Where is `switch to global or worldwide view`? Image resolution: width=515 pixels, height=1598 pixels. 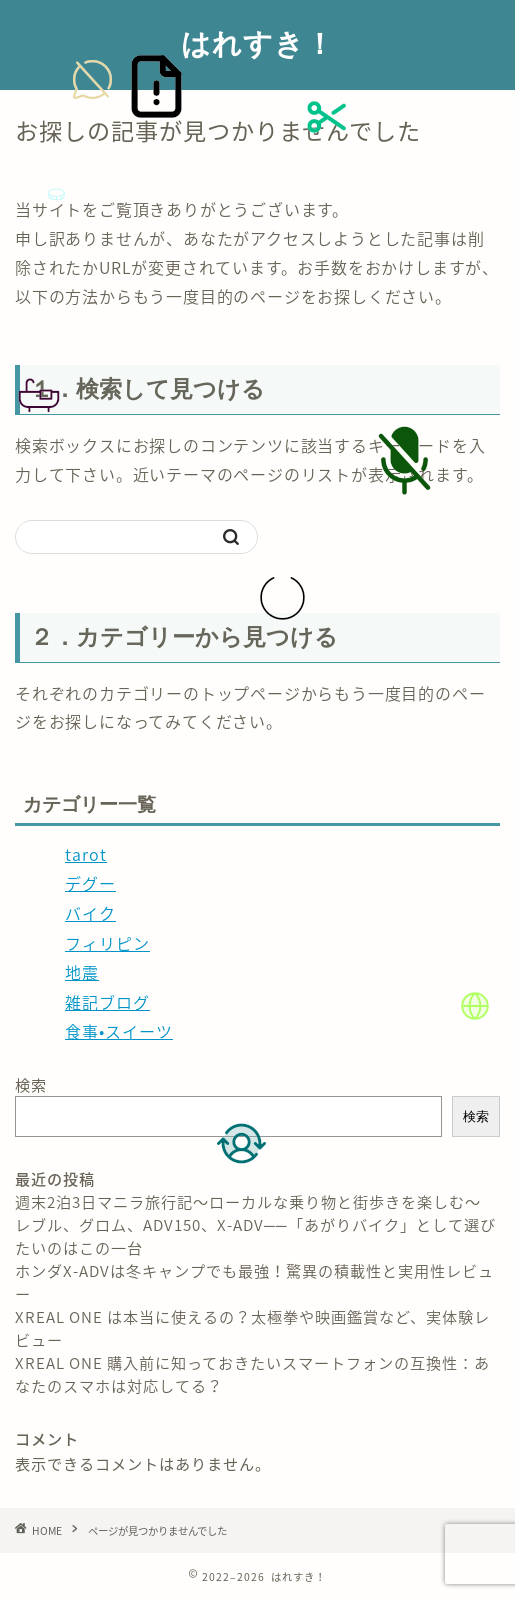 switch to global or worldwide view is located at coordinates (475, 1006).